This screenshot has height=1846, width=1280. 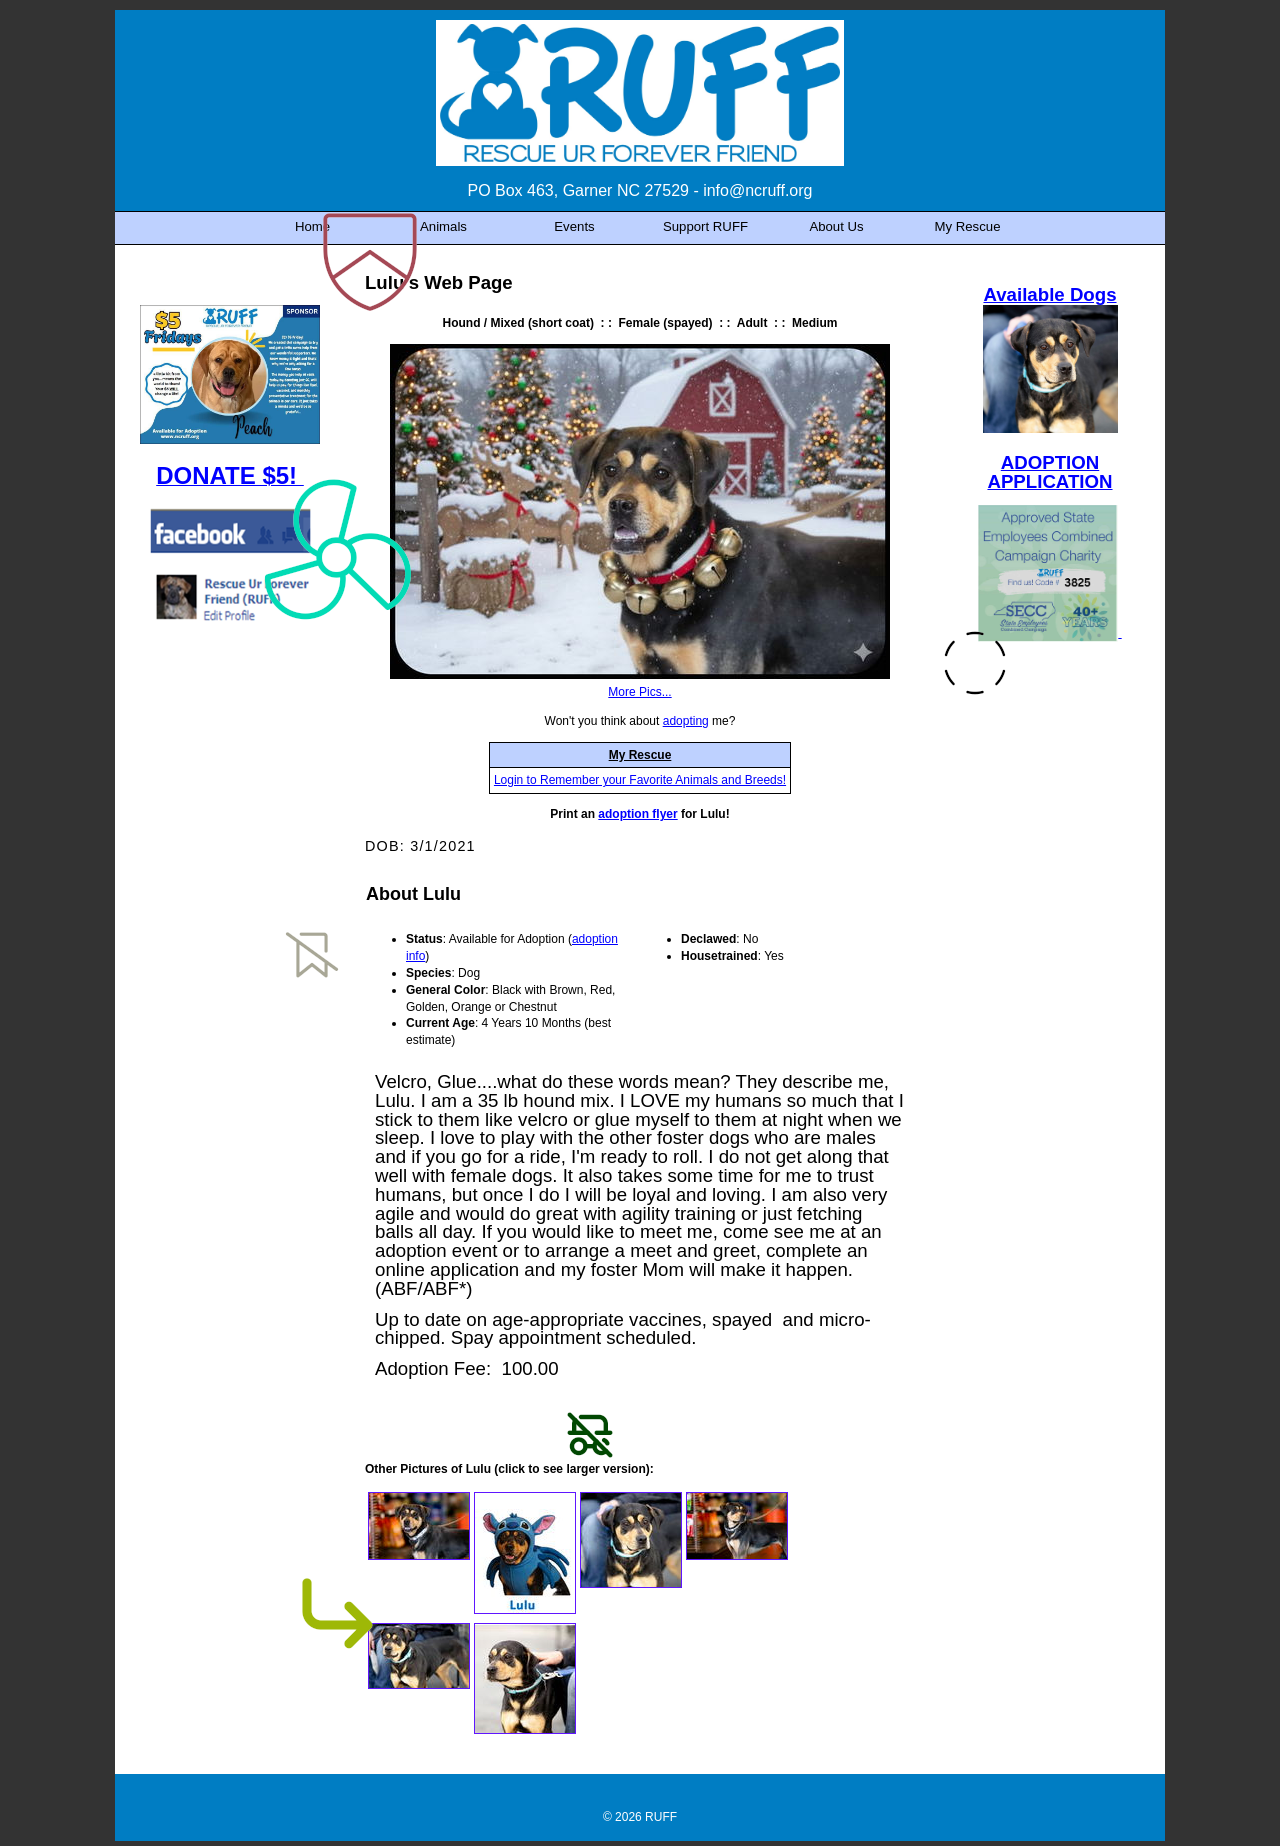 I want to click on disable incognito or private browsing mode, so click(x=590, y=1435).